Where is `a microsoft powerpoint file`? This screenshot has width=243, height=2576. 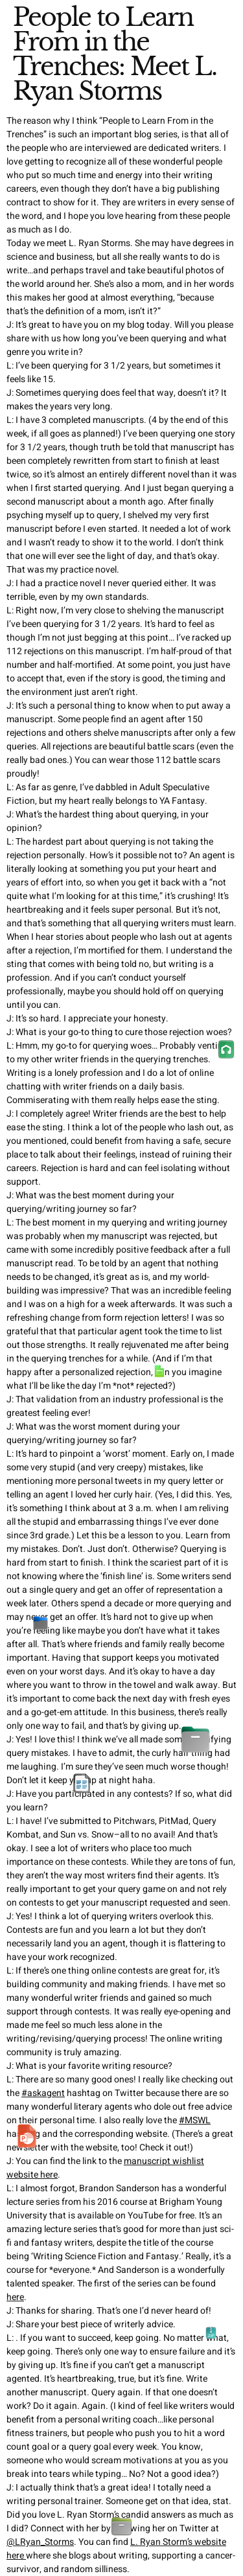
a microsoft powerpoint file is located at coordinates (27, 2136).